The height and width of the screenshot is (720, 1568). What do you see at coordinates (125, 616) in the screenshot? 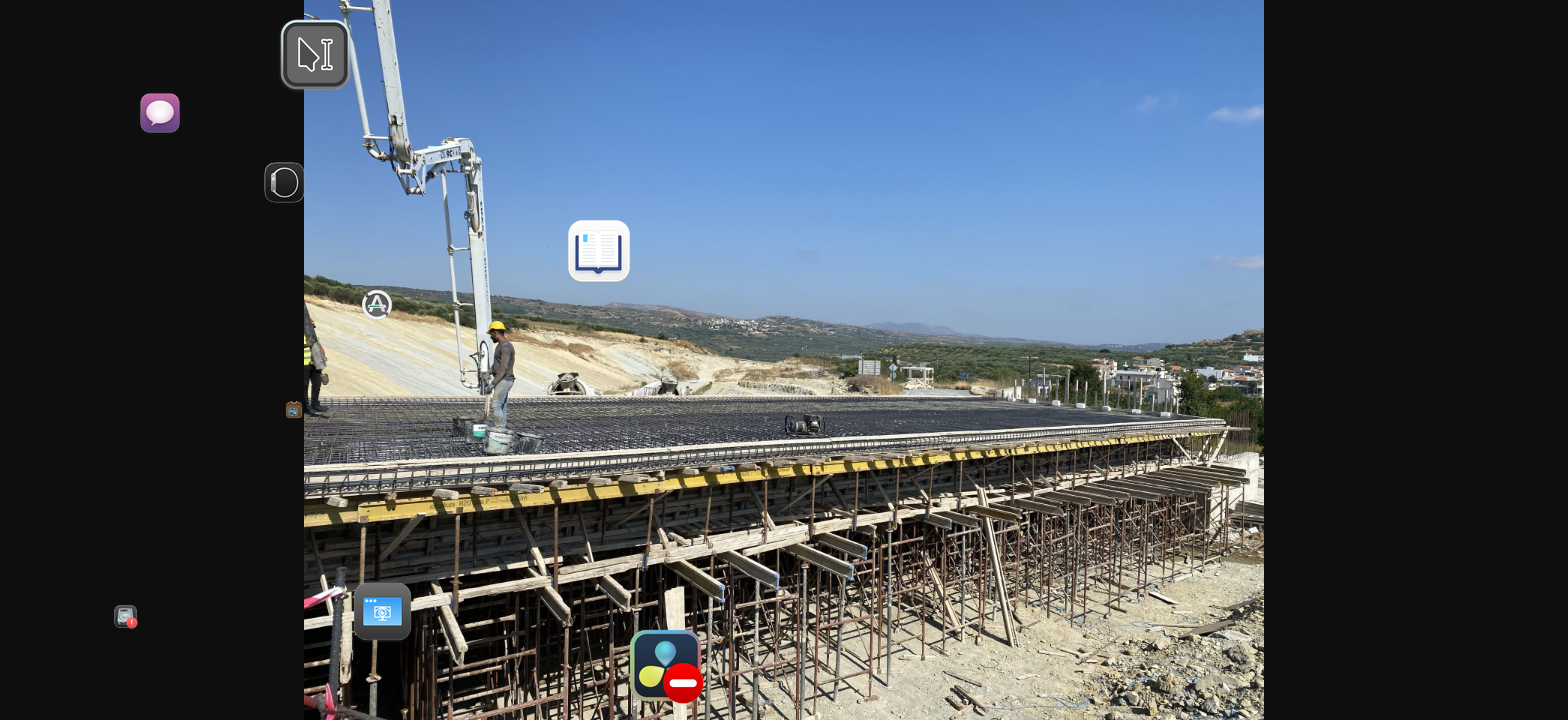
I see `disk space warning alert` at bounding box center [125, 616].